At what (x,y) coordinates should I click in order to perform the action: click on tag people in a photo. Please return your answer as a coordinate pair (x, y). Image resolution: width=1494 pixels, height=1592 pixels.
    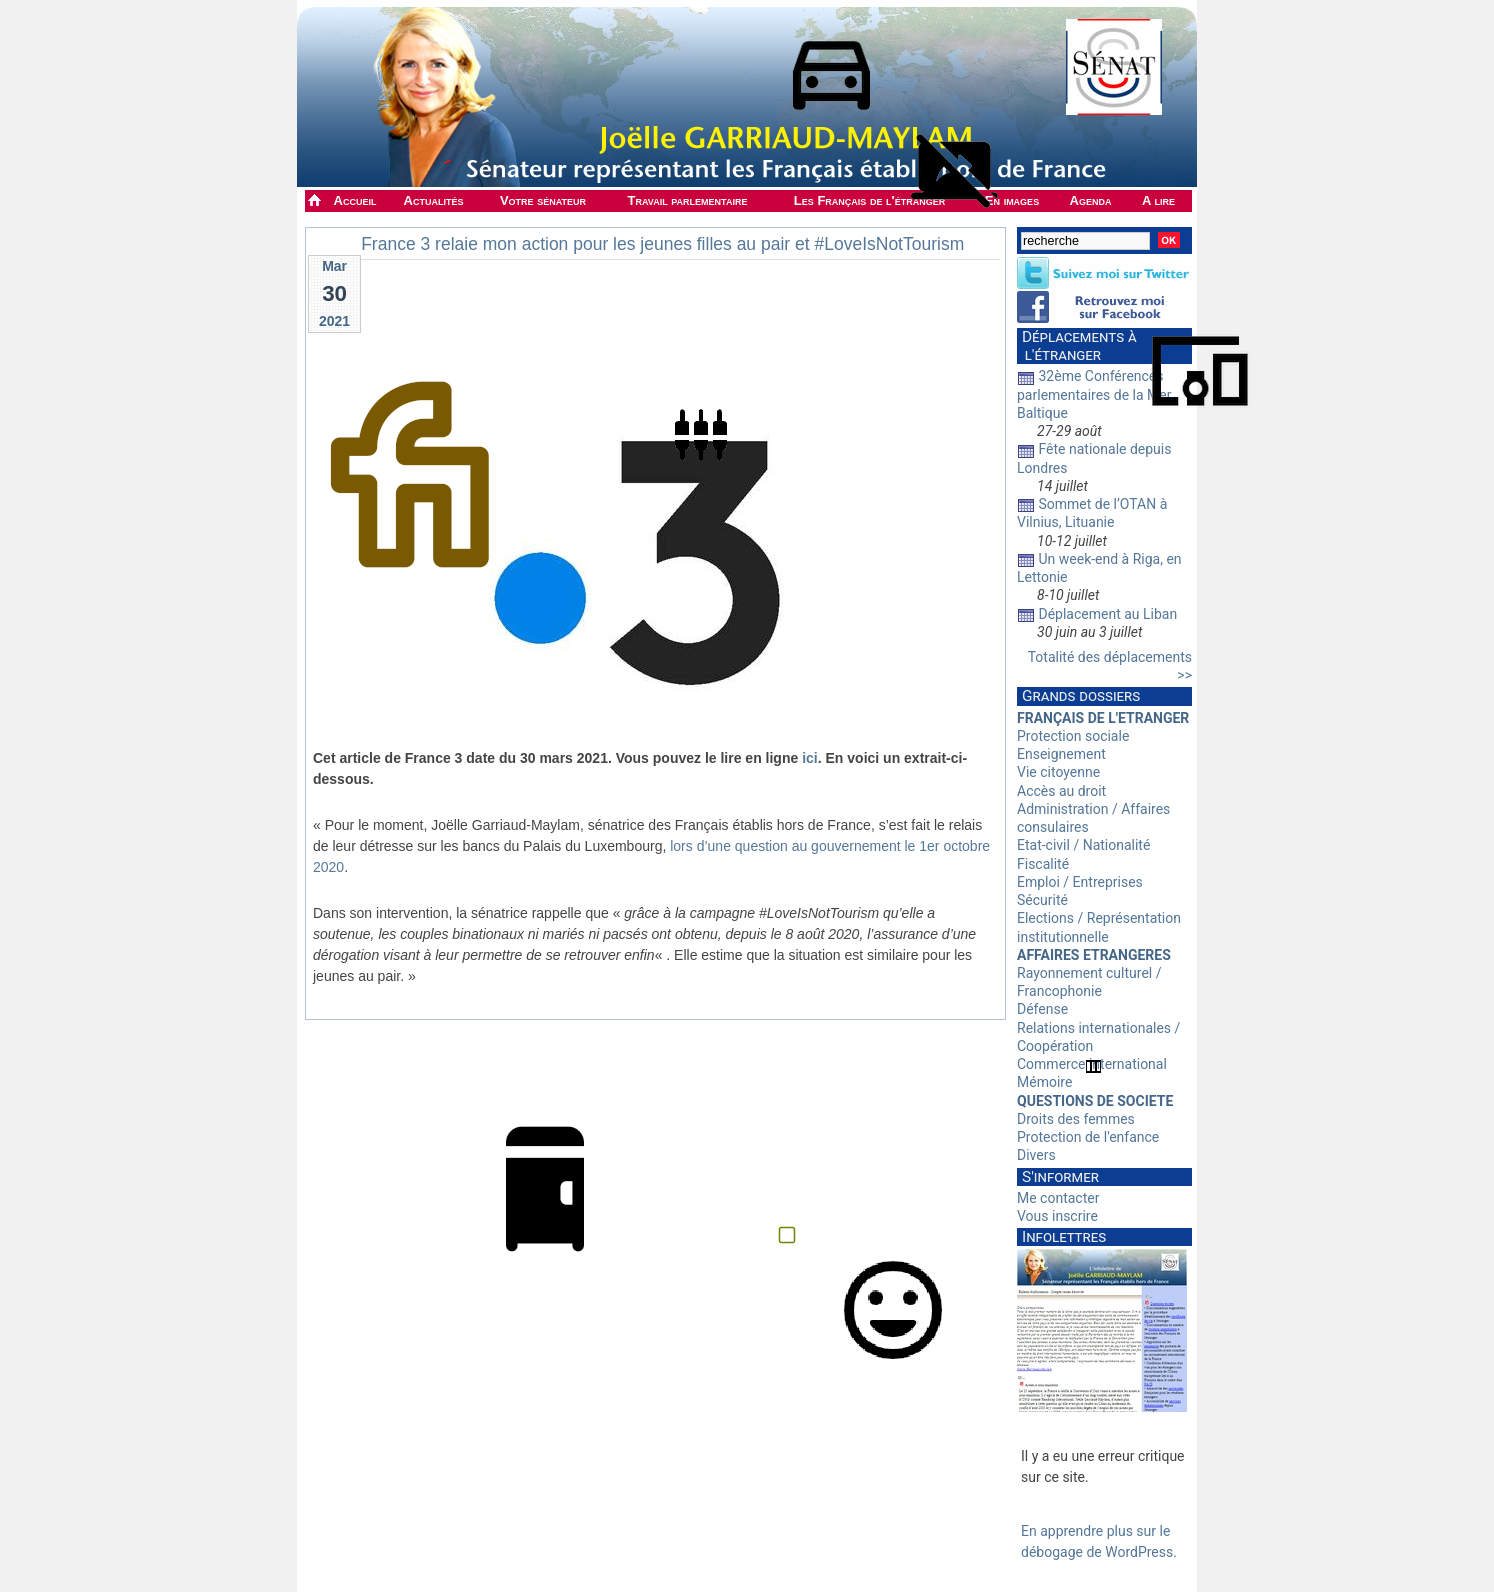
    Looking at the image, I should click on (893, 1310).